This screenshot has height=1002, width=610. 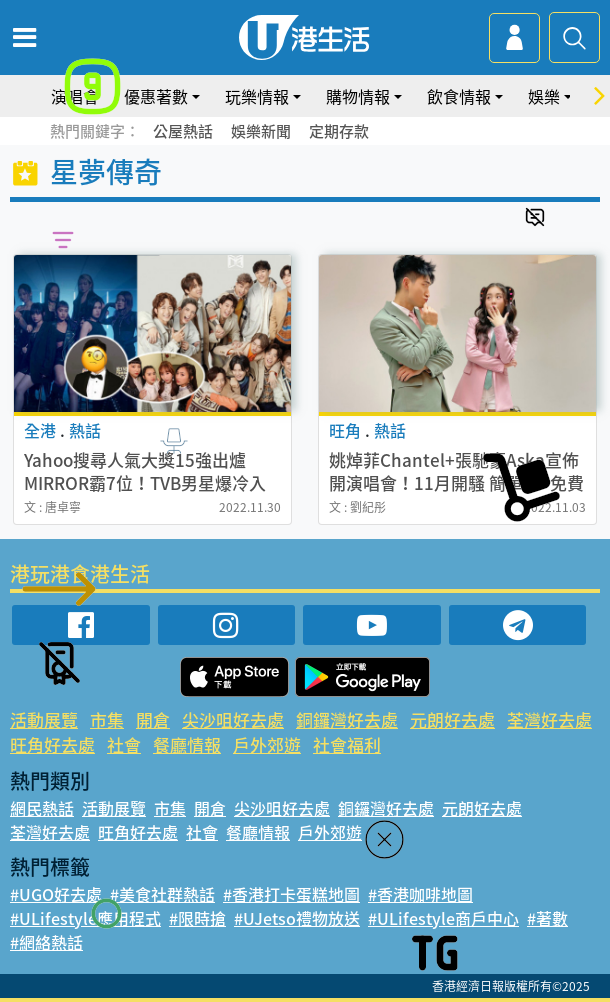 I want to click on tangent function in a math or calculator app, so click(x=433, y=953).